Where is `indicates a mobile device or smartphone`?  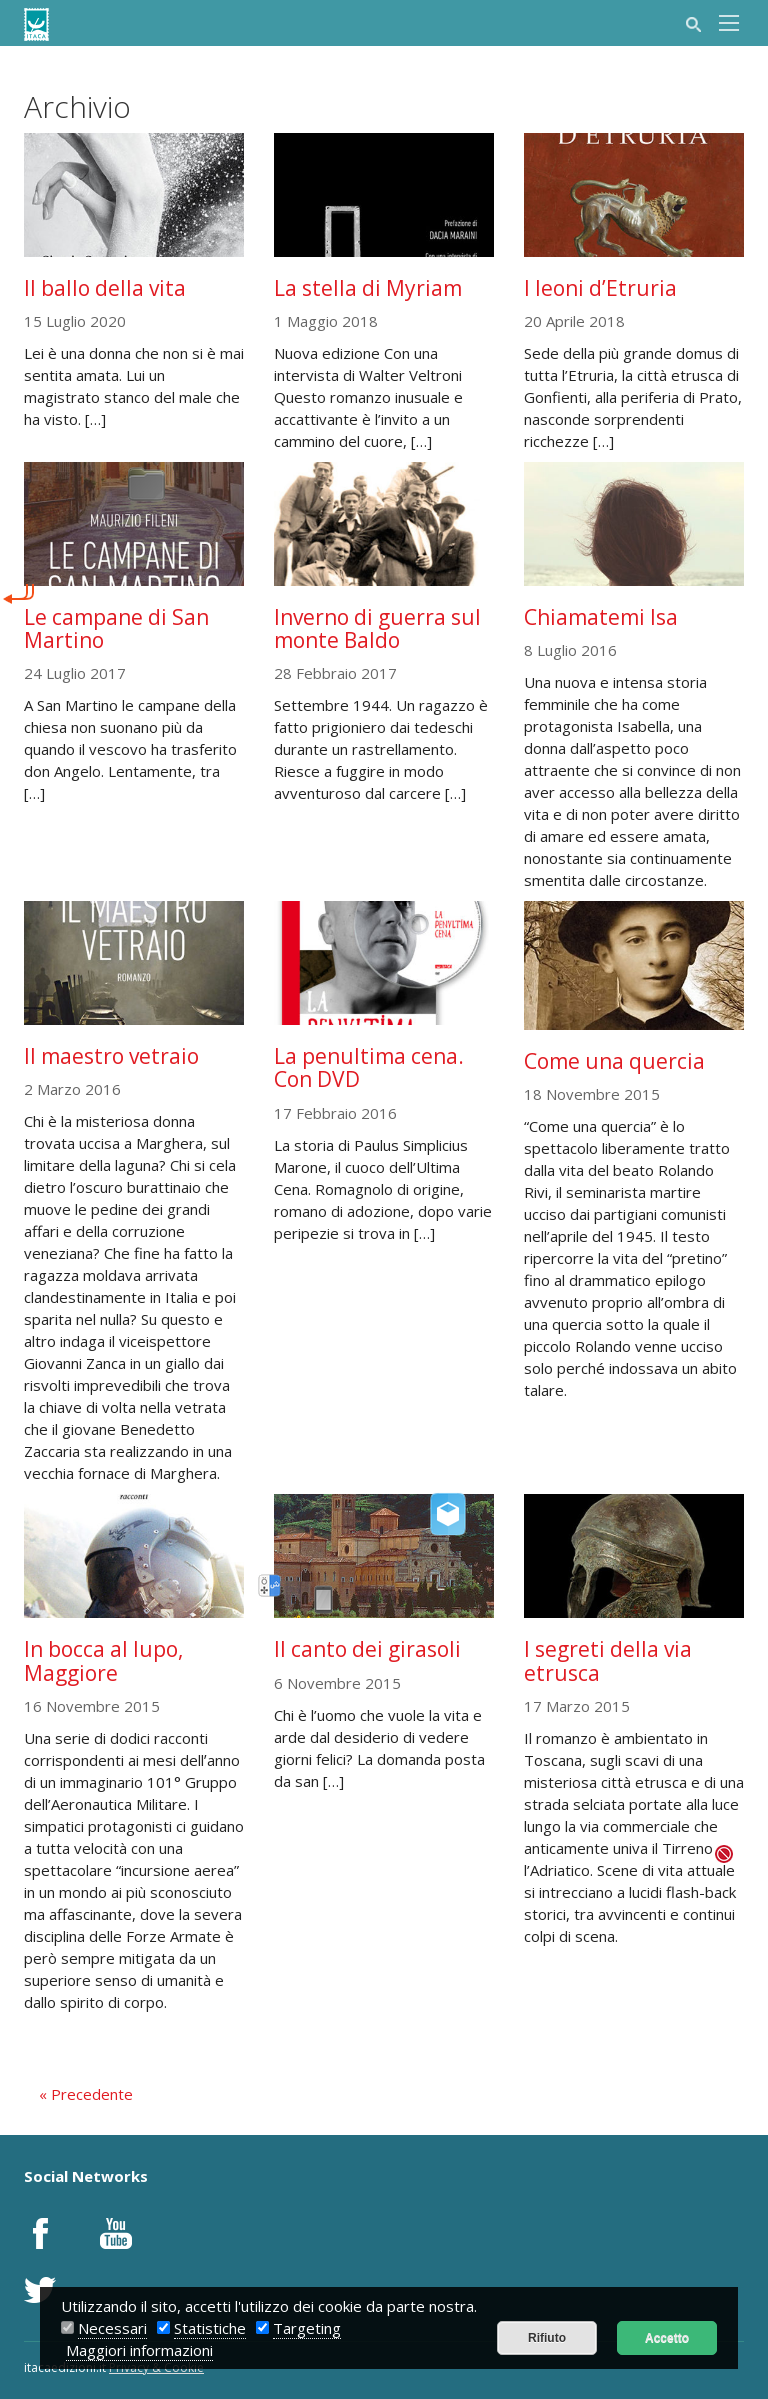 indicates a mobile device or smartphone is located at coordinates (323, 1599).